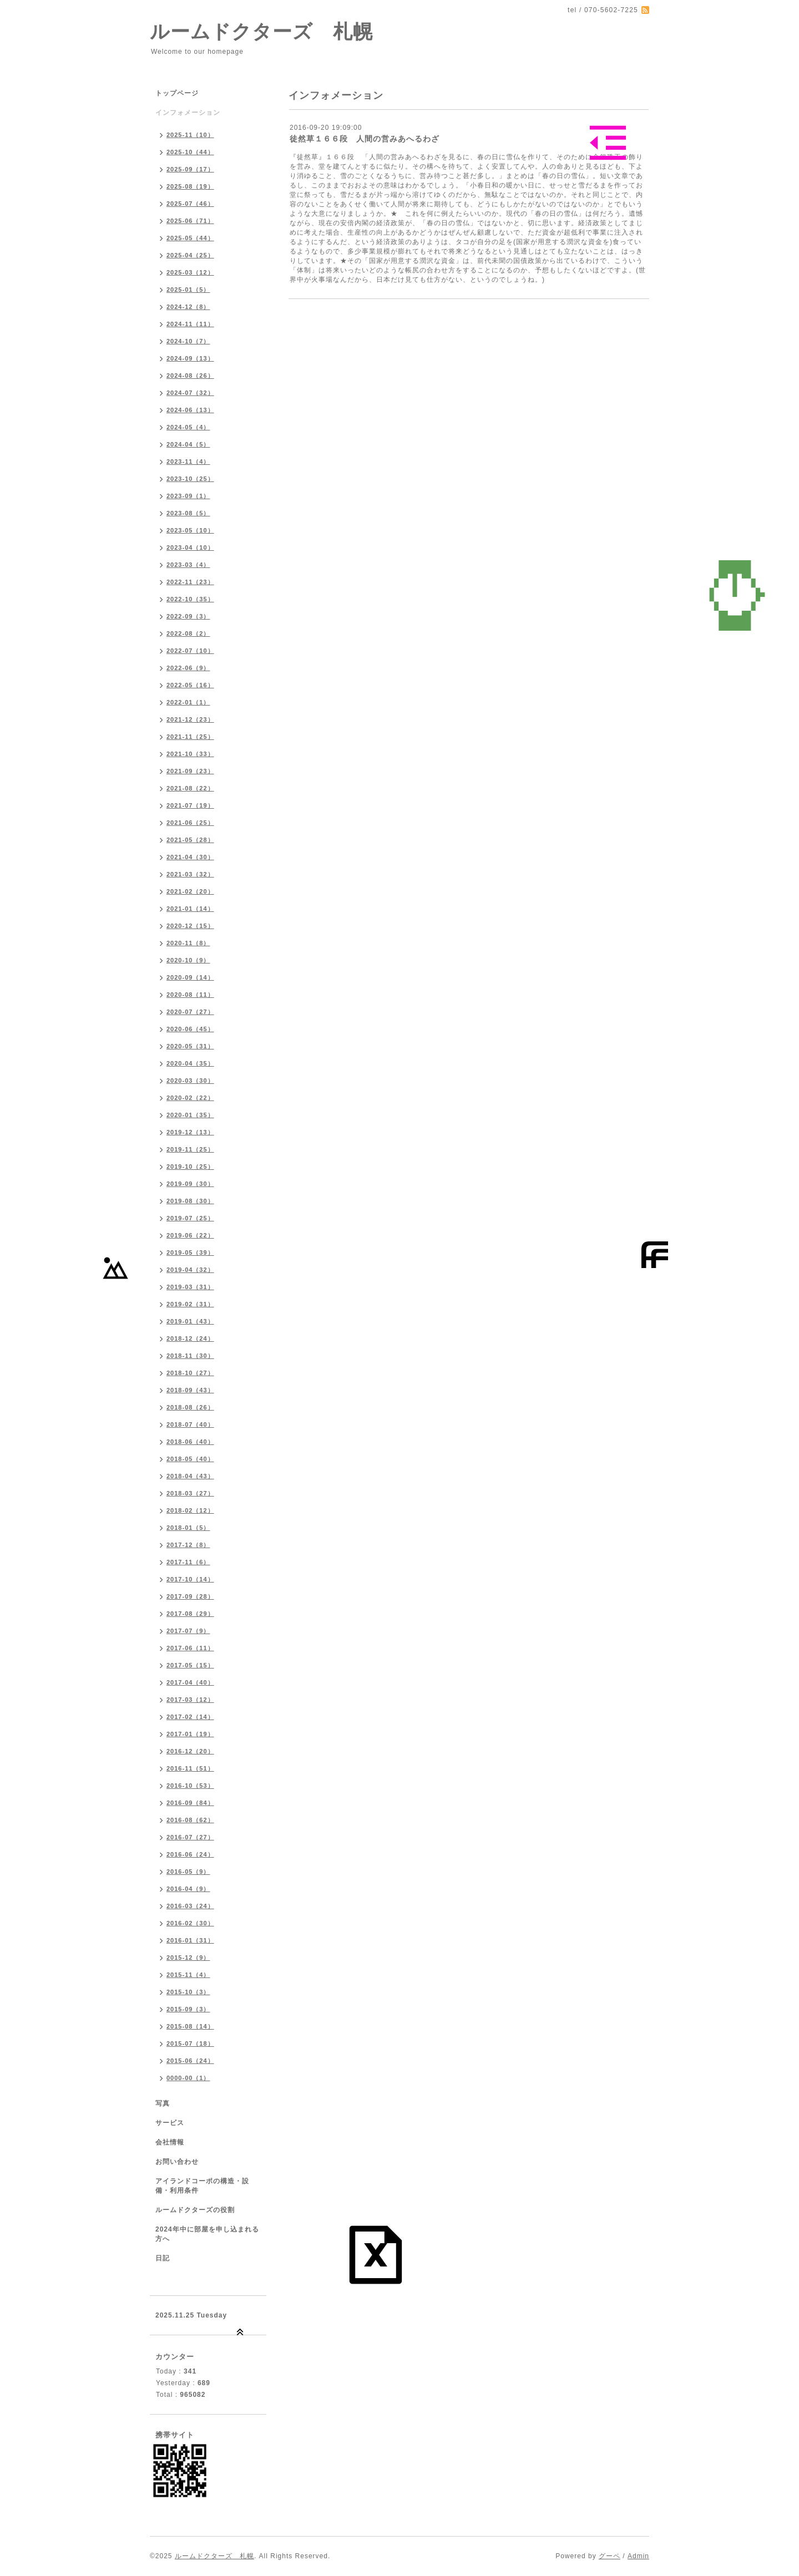 The width and height of the screenshot is (799, 2576). I want to click on visit Hackernoon website or blog, so click(737, 595).